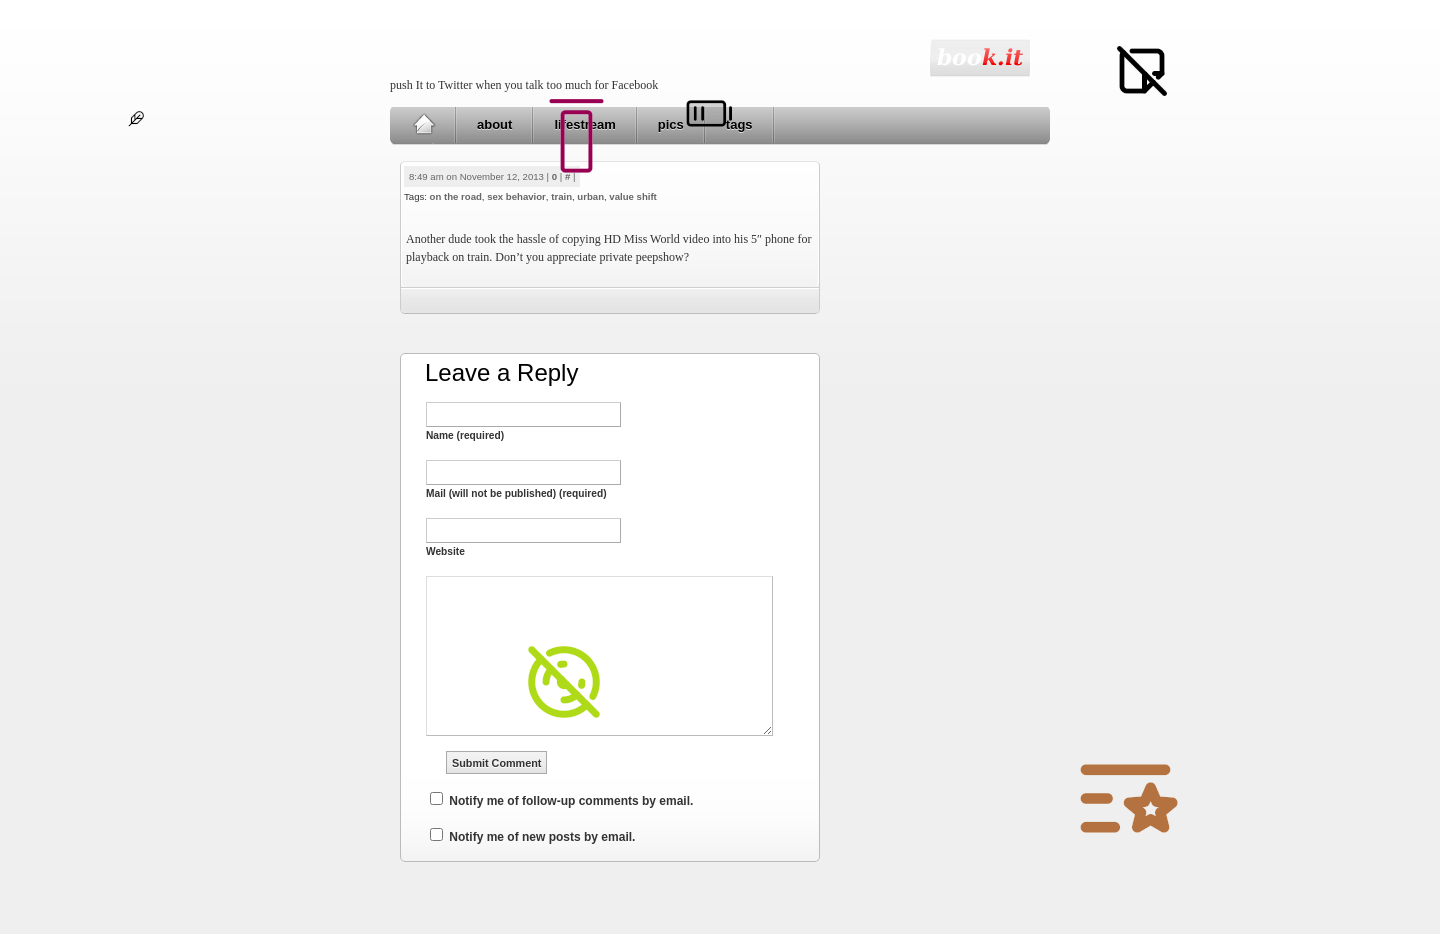 Image resolution: width=1440 pixels, height=934 pixels. What do you see at coordinates (1125, 798) in the screenshot?
I see `view your favorites list` at bounding box center [1125, 798].